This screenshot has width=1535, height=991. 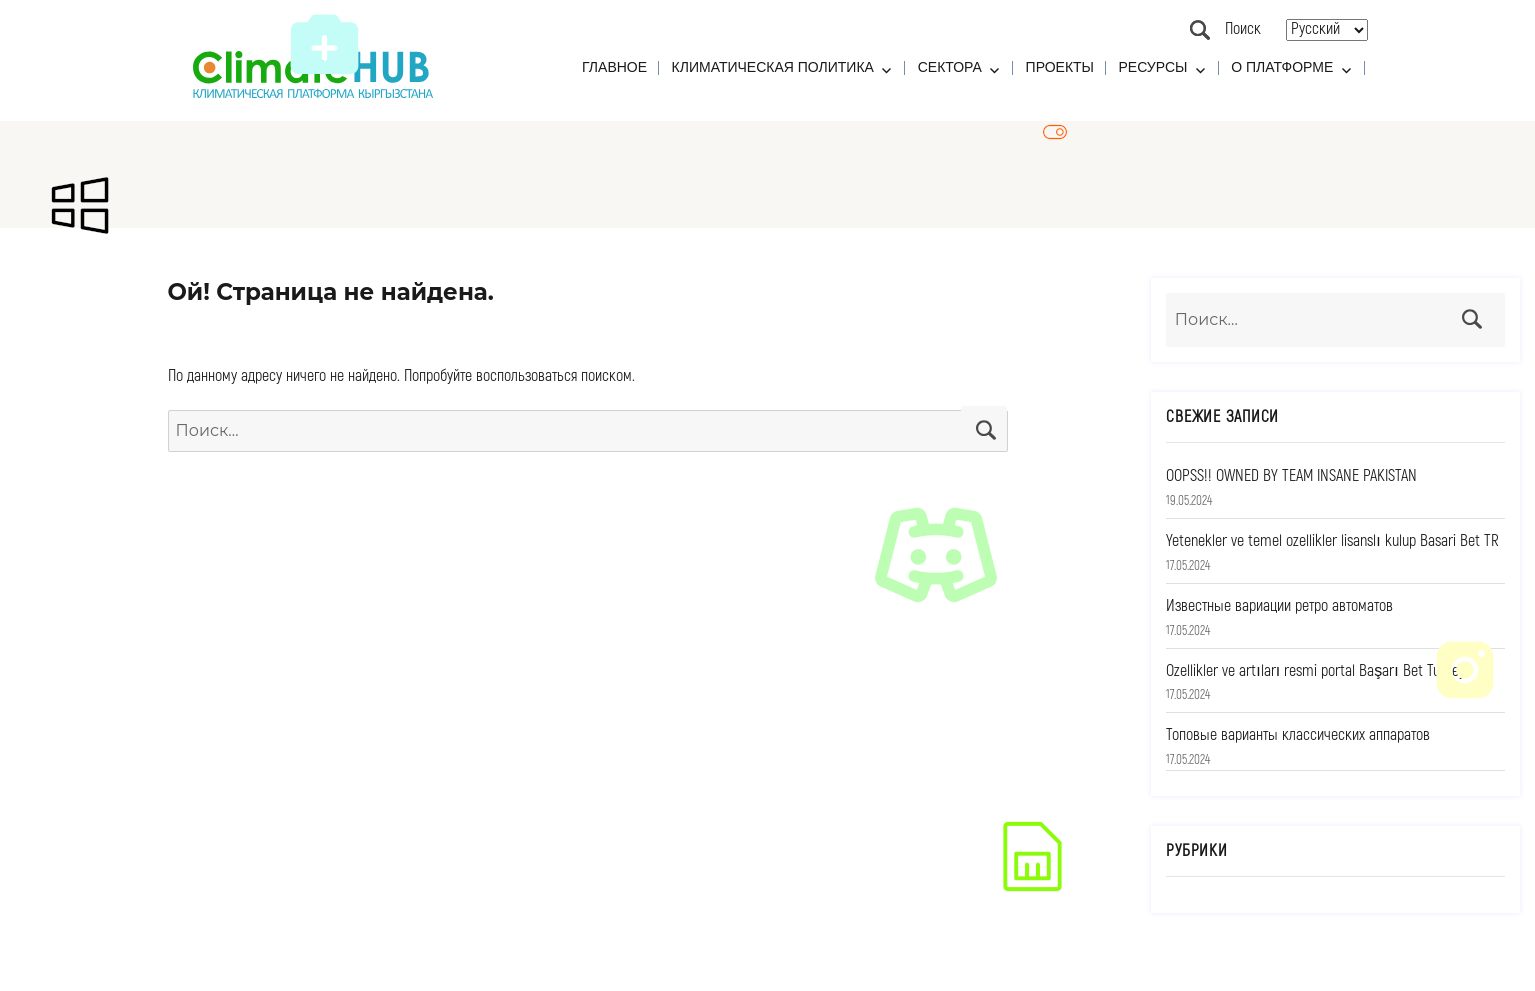 I want to click on open Discord, so click(x=936, y=553).